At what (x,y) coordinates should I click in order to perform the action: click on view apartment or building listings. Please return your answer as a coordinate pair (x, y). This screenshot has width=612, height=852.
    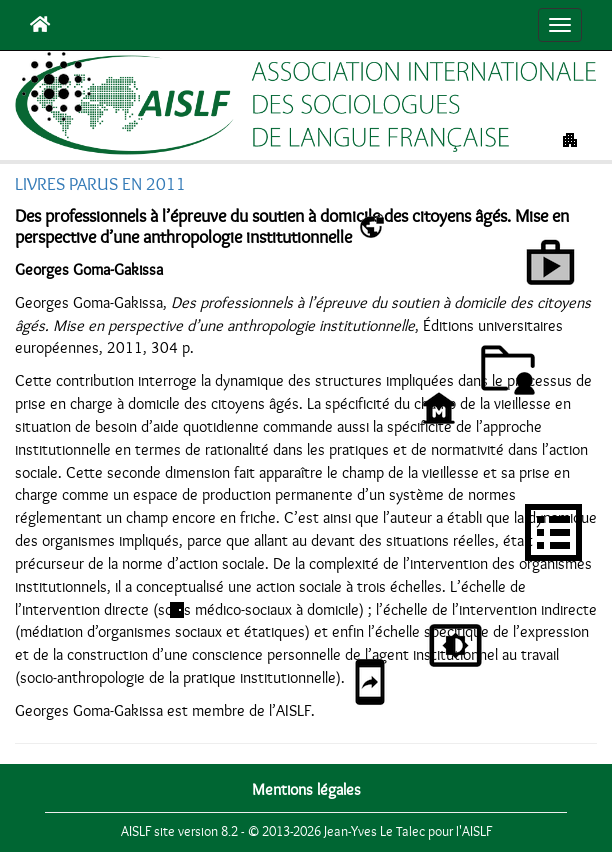
    Looking at the image, I should click on (570, 140).